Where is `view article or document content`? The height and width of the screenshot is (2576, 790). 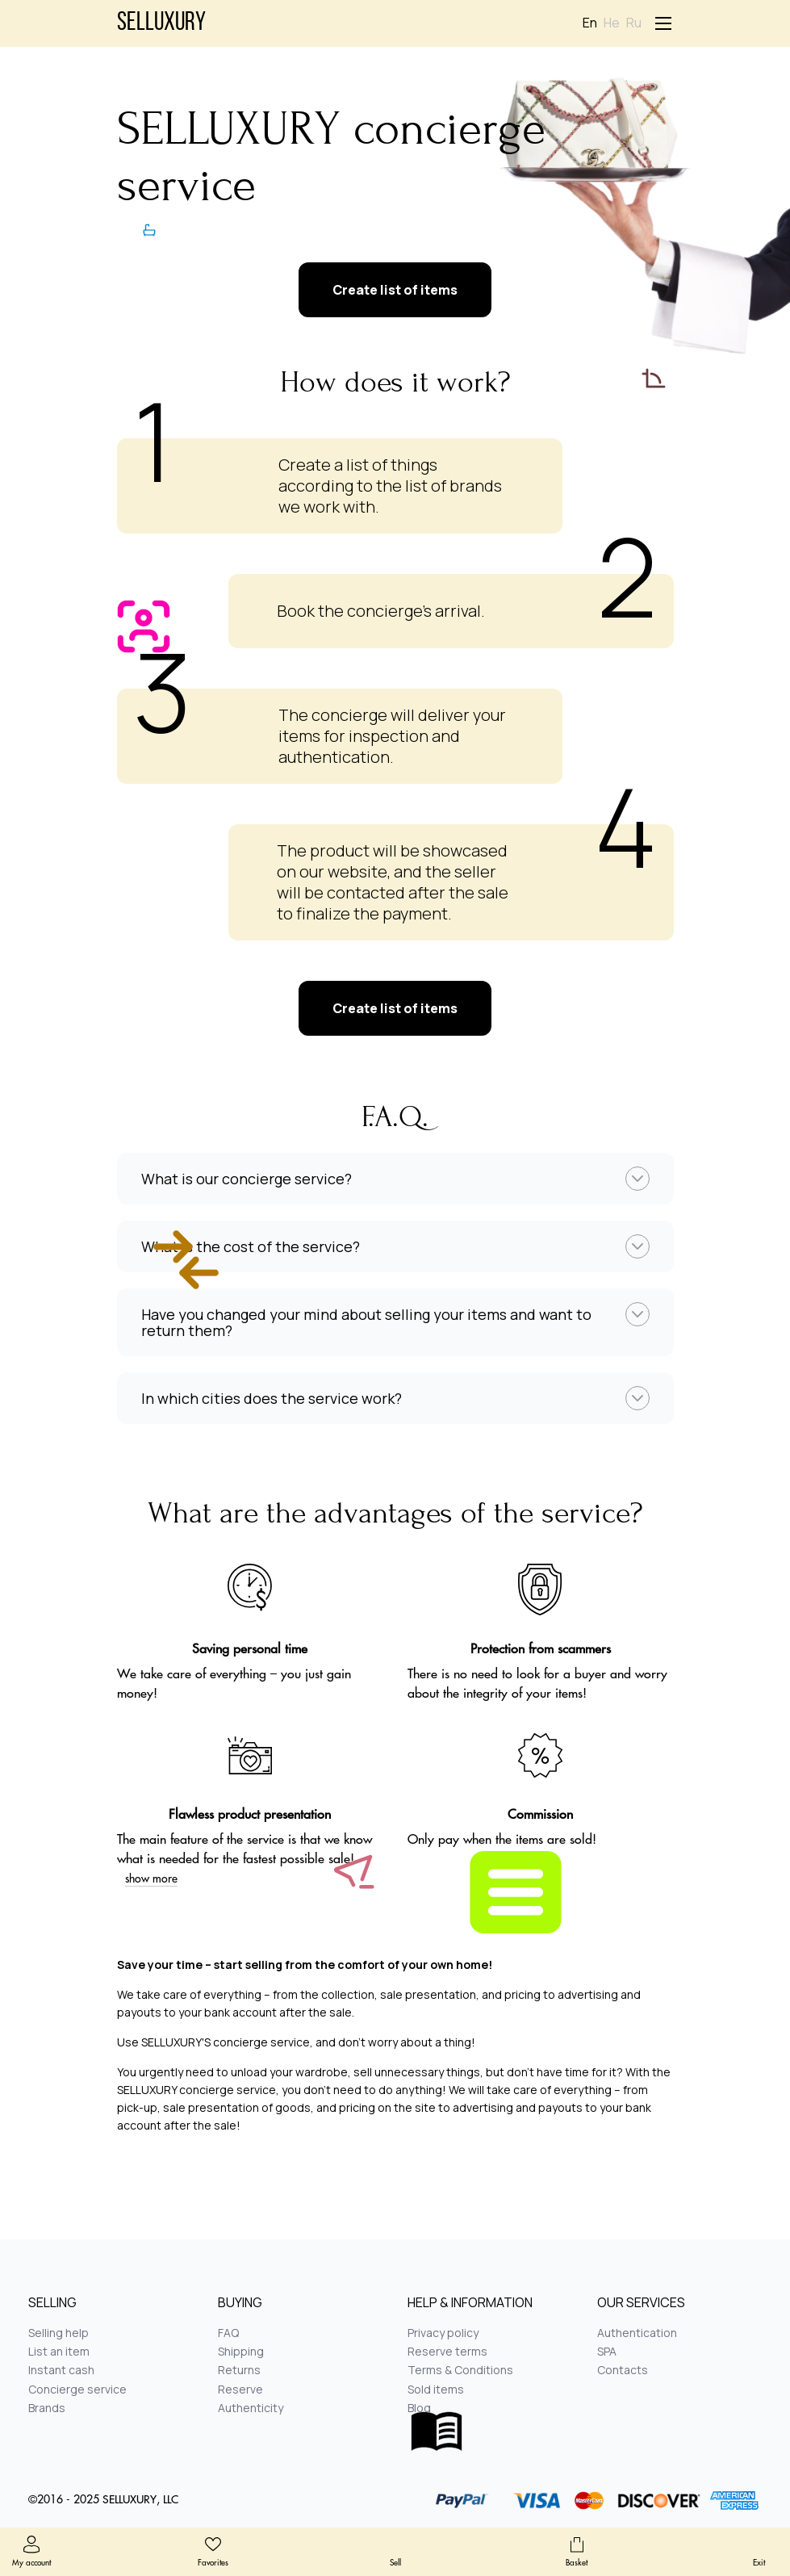
view article or document content is located at coordinates (516, 1892).